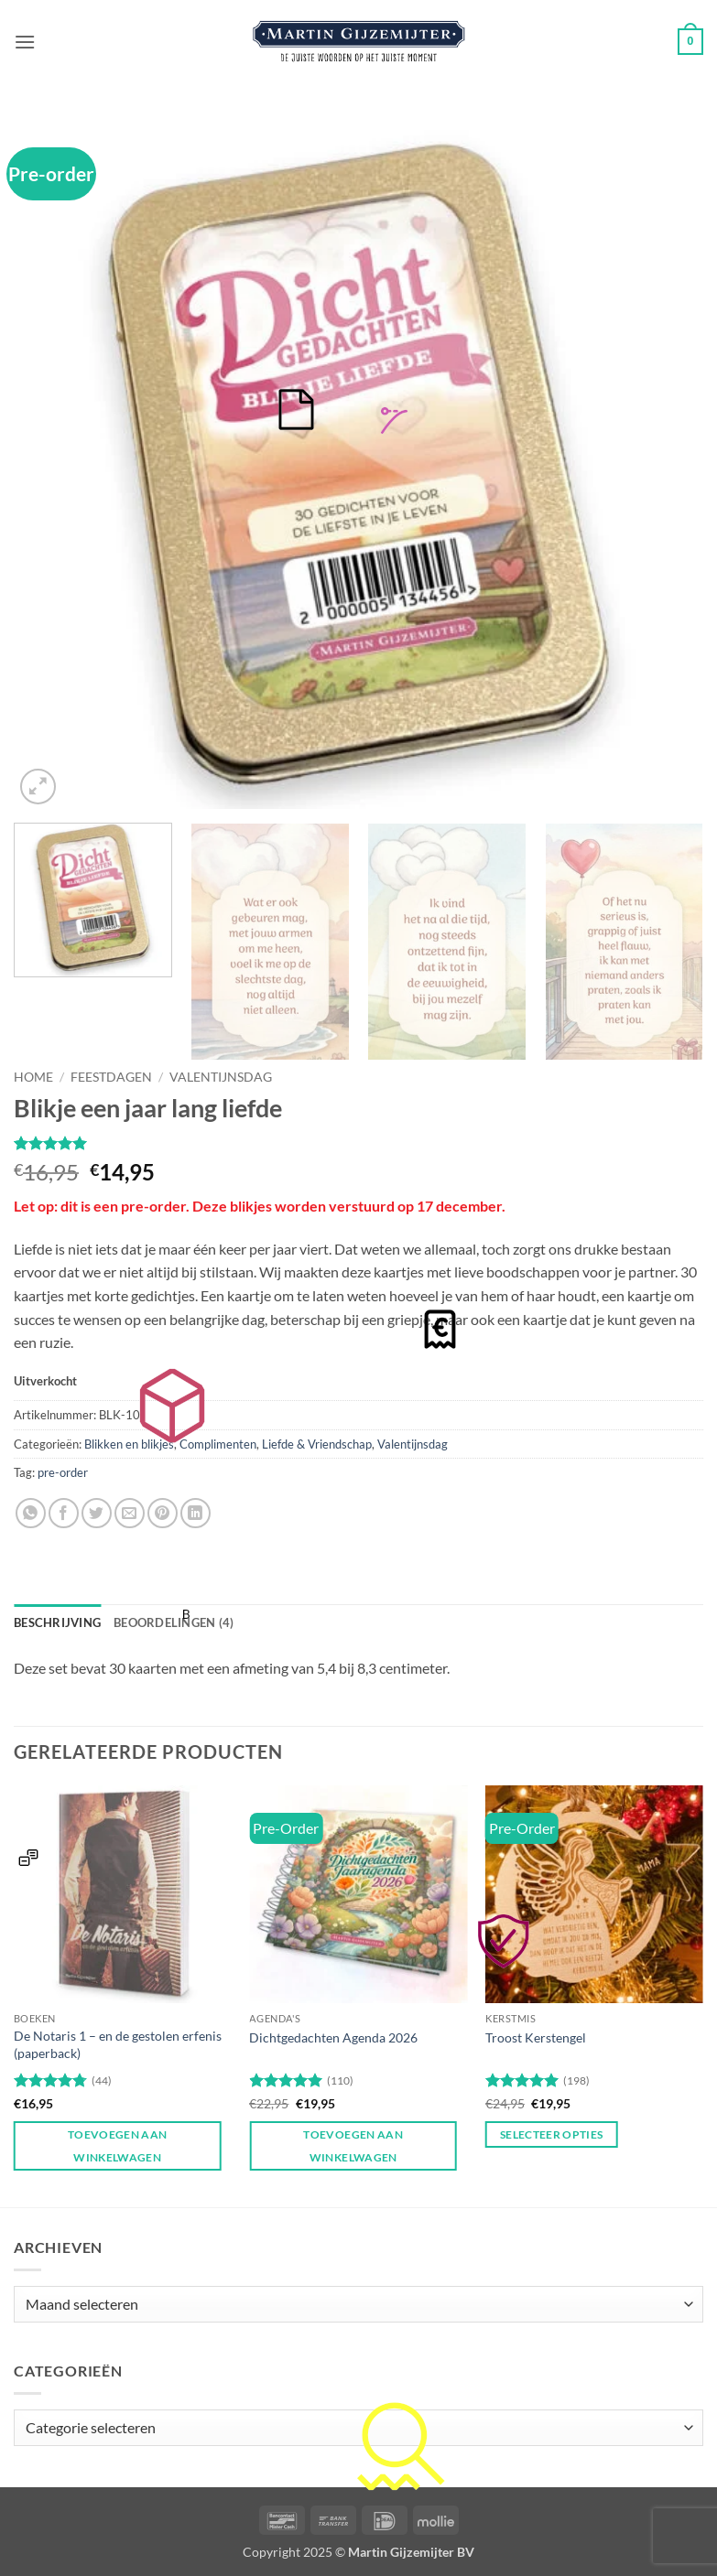 The image size is (717, 2576). Describe the element at coordinates (28, 1858) in the screenshot. I see `indicates an enum member or enumeration value in code` at that location.